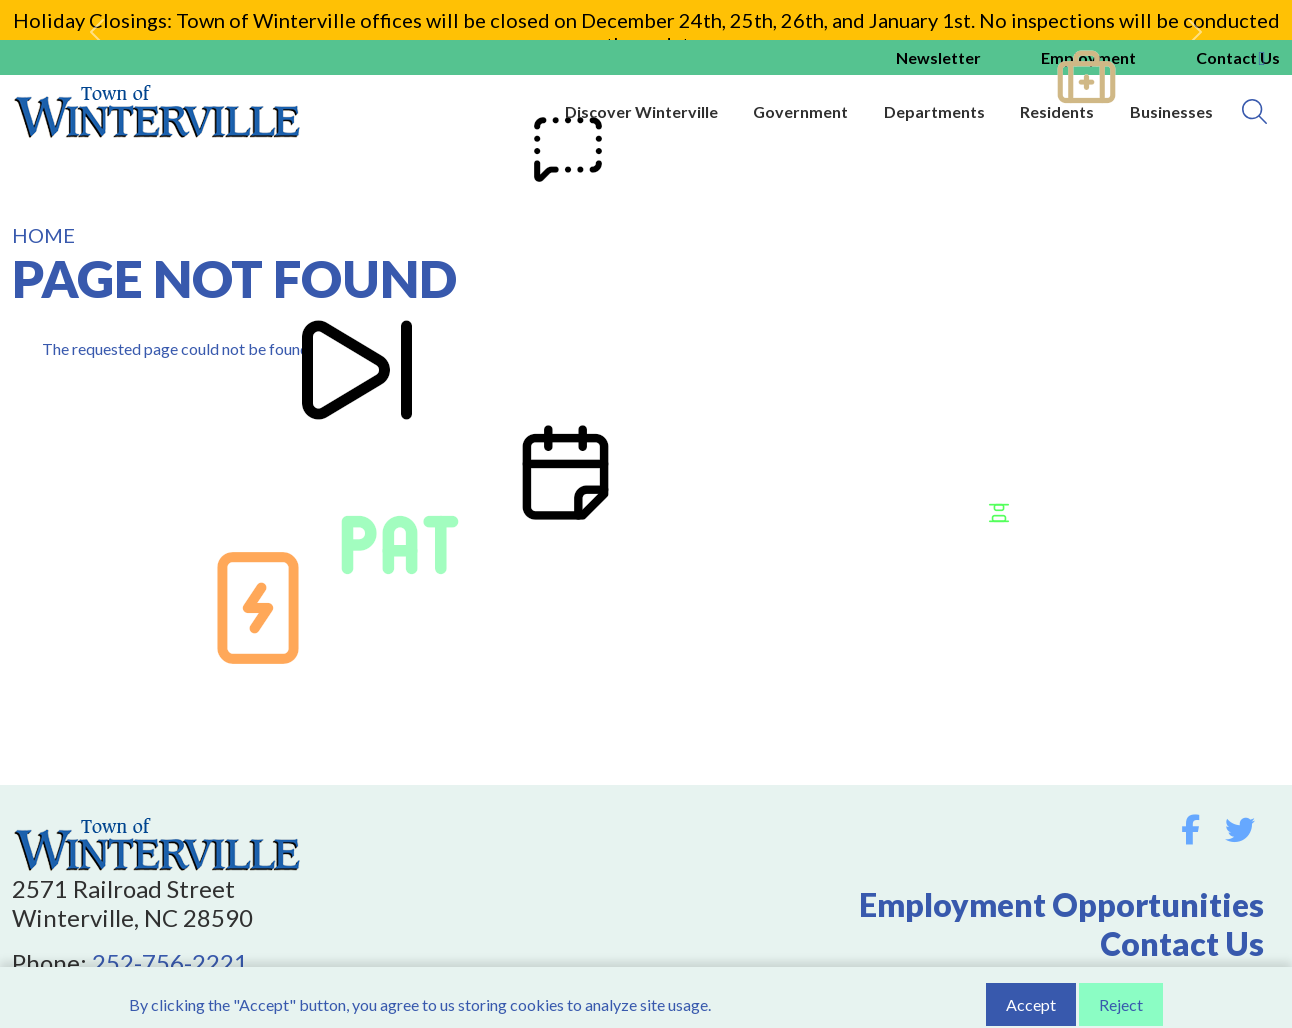 This screenshot has height=1028, width=1292. Describe the element at coordinates (1086, 79) in the screenshot. I see `access medical or health records` at that location.